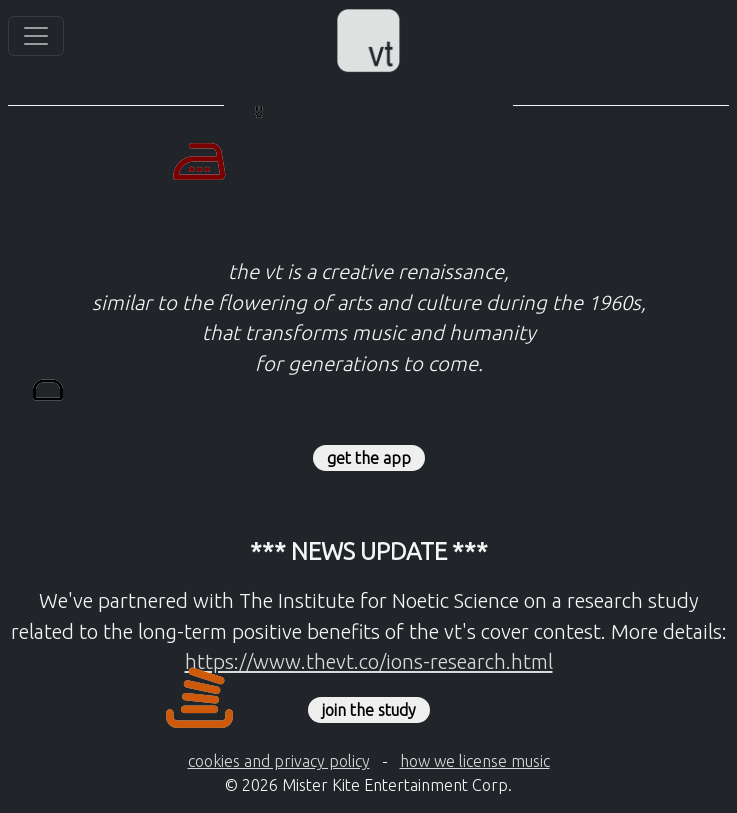 This screenshot has width=737, height=813. Describe the element at coordinates (199, 694) in the screenshot. I see `visit stack overflow for developer support` at that location.